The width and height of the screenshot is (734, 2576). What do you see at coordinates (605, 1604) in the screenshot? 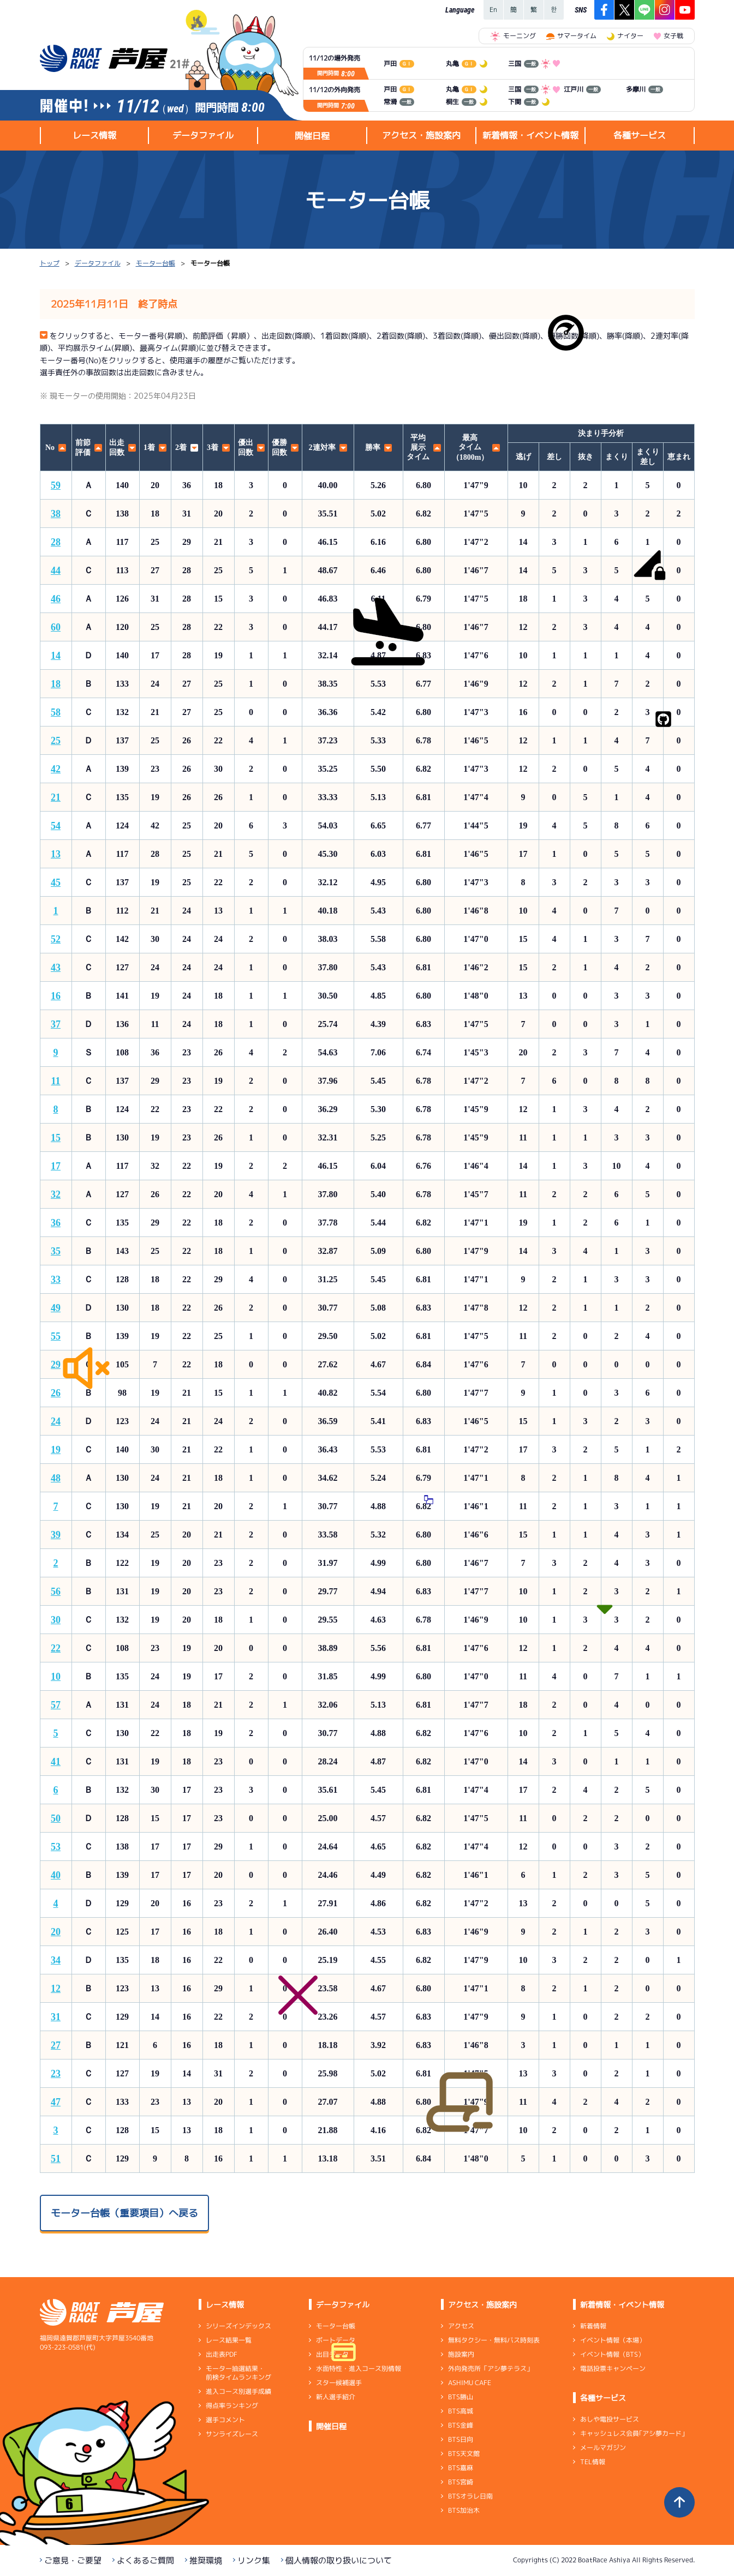
I see `sort items in descending order` at bounding box center [605, 1604].